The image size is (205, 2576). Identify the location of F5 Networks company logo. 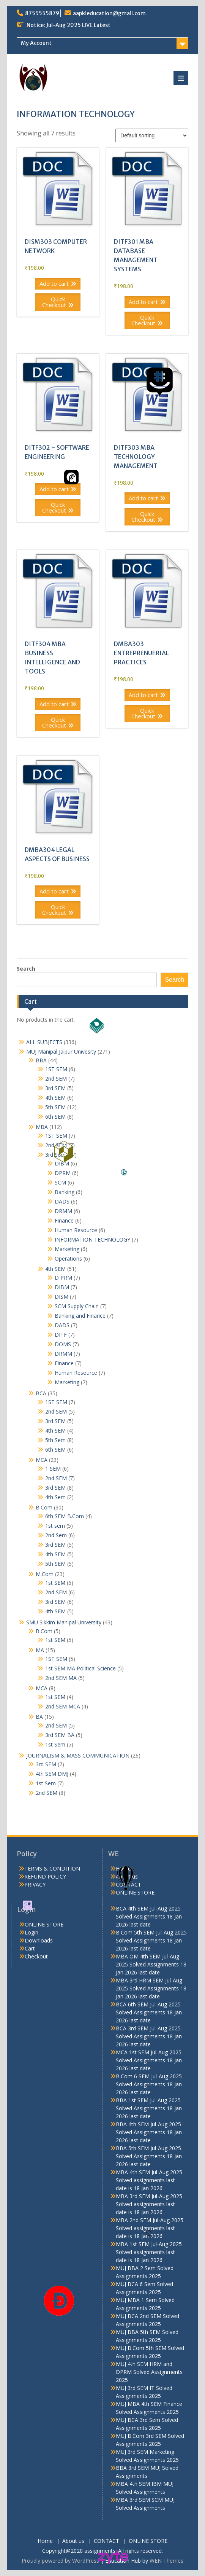
(124, 1172).